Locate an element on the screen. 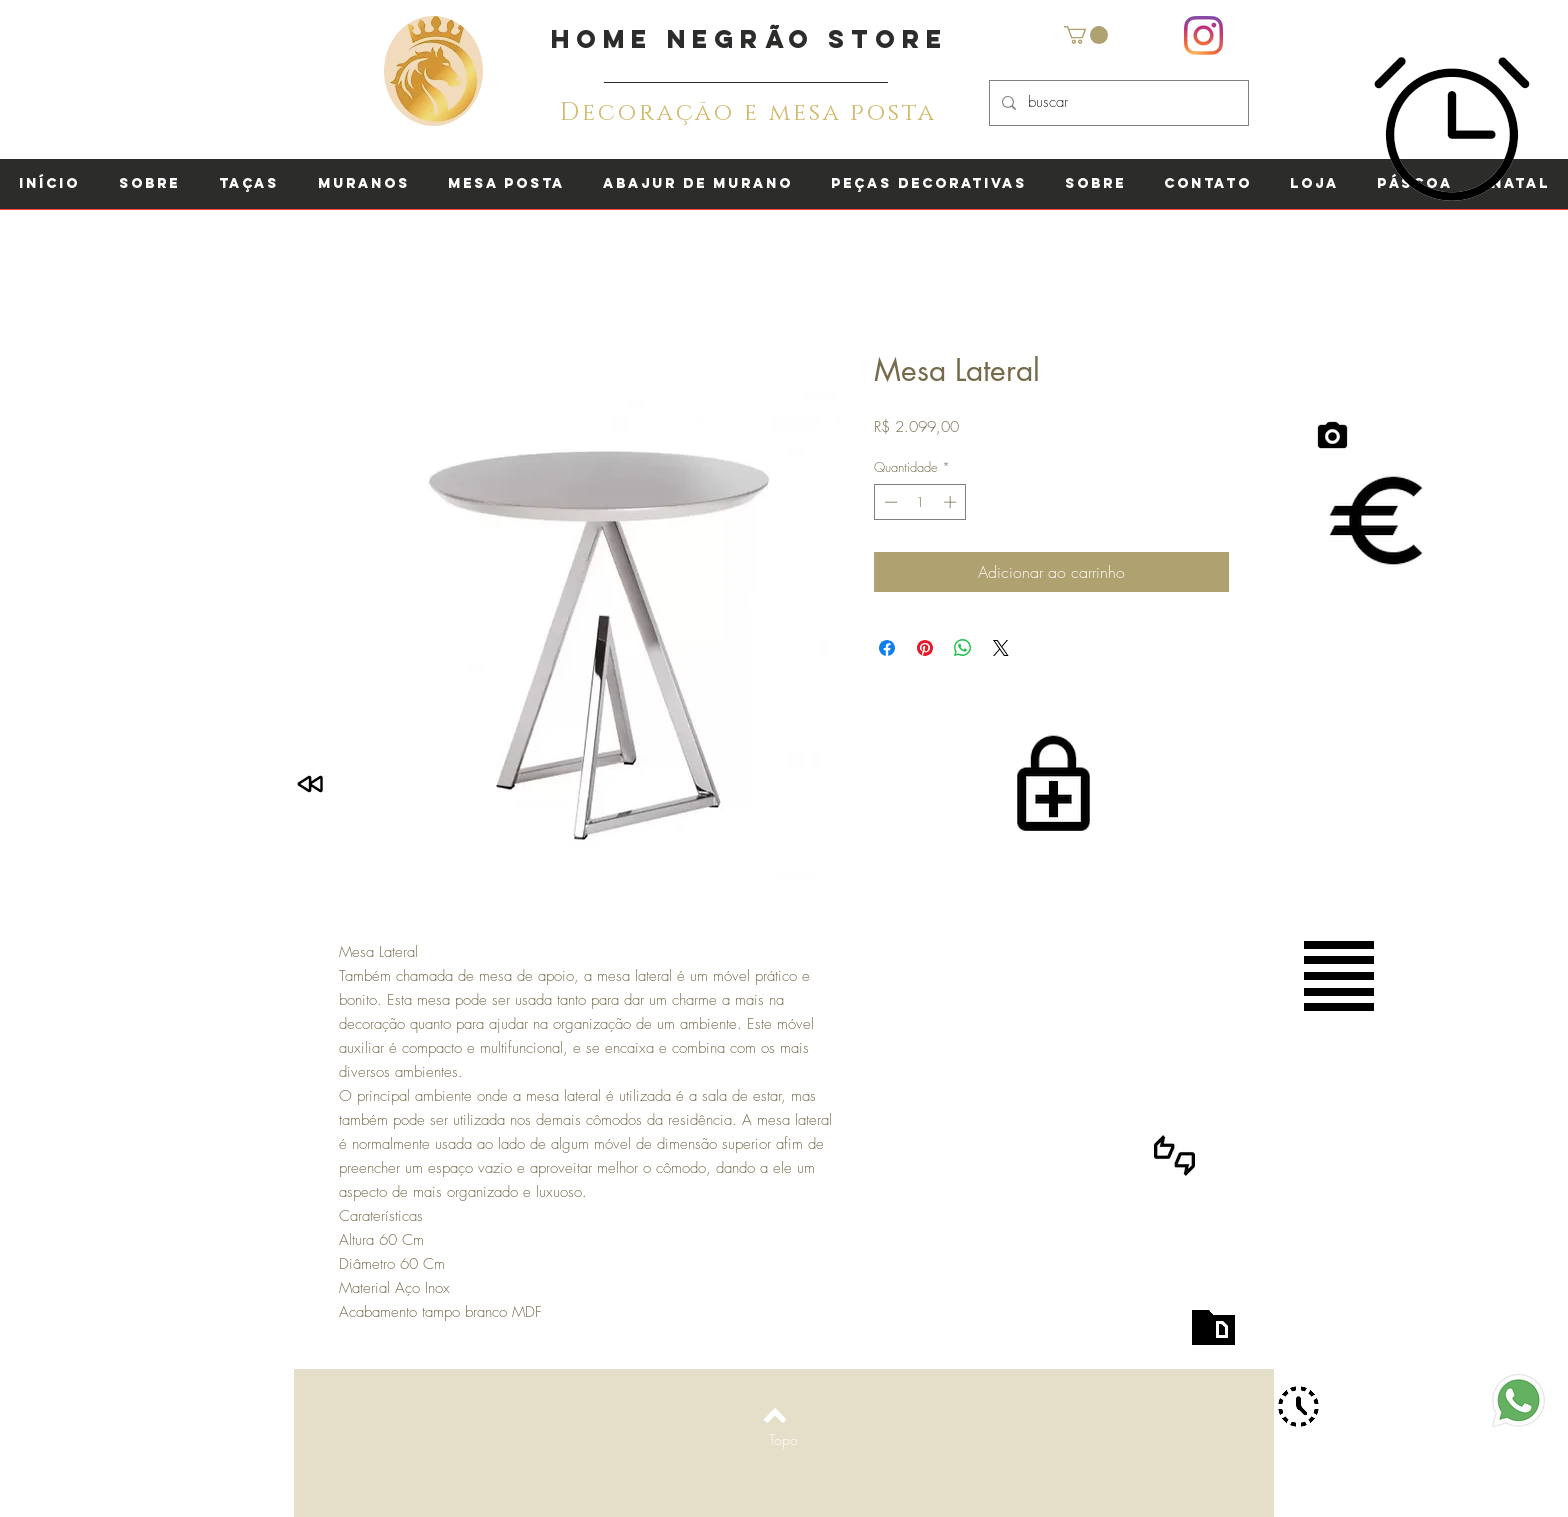 The height and width of the screenshot is (1517, 1568). access folder containing code snippets is located at coordinates (1213, 1327).